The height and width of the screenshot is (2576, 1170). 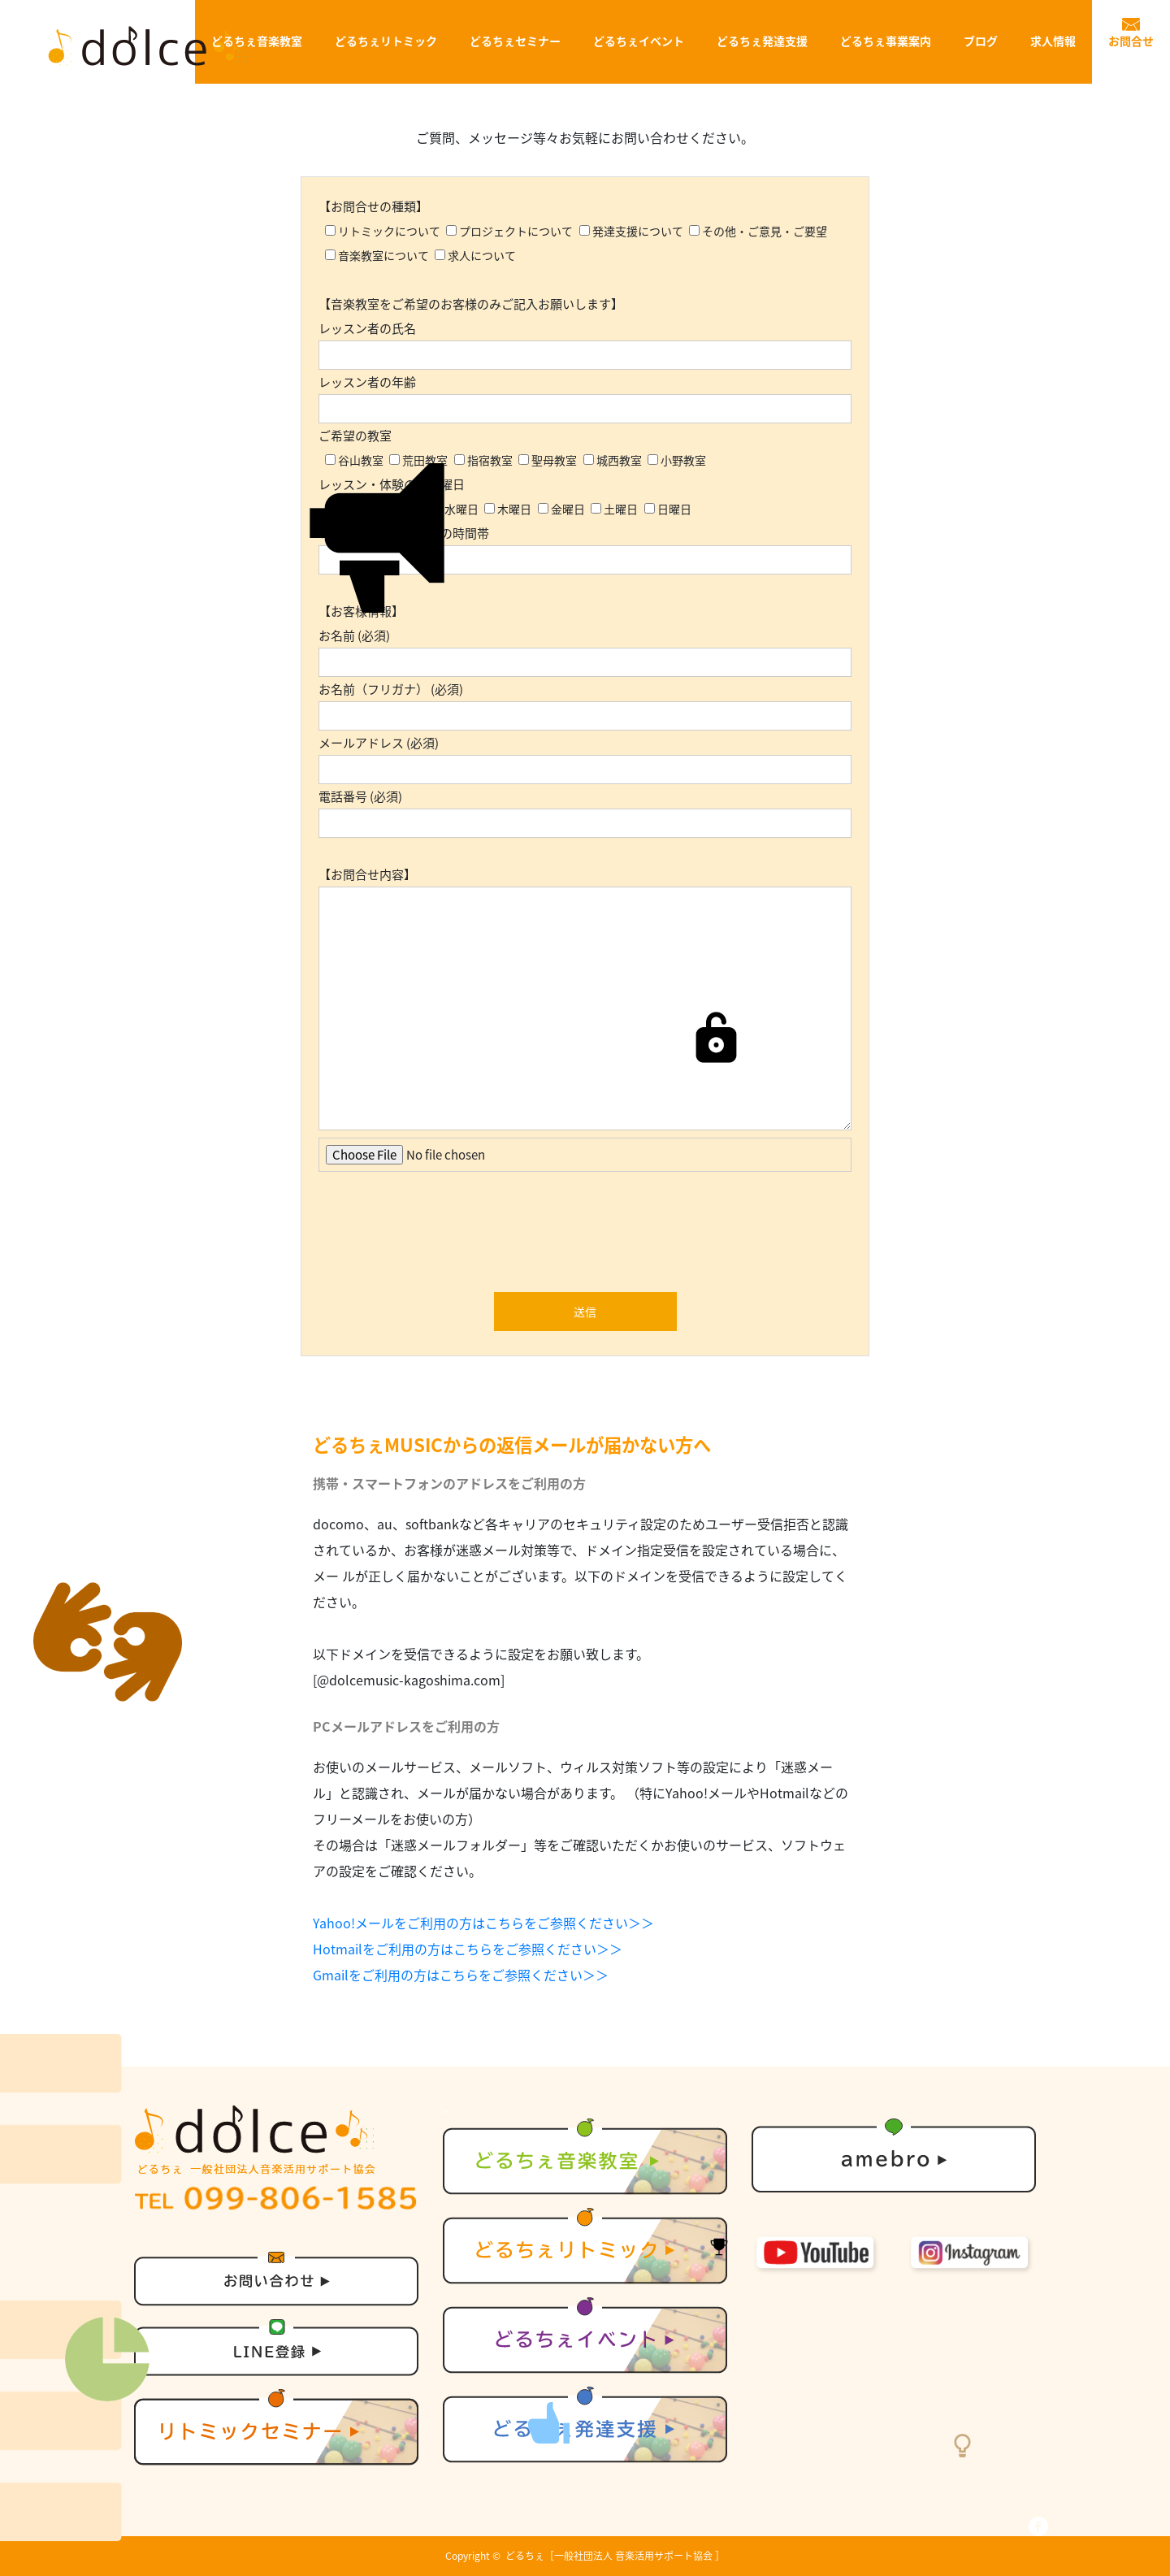 What do you see at coordinates (107, 1641) in the screenshot?
I see `request ASL interpretation services` at bounding box center [107, 1641].